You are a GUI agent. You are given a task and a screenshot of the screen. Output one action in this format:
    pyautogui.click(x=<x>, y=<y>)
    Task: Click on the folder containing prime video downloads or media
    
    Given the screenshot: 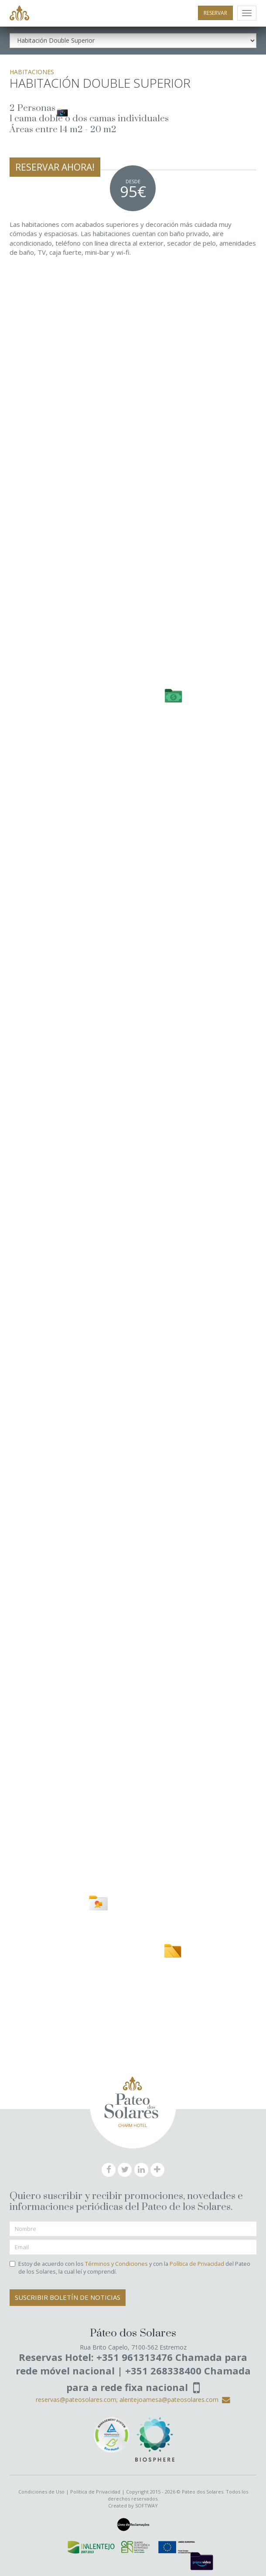 What is the action you would take?
    pyautogui.click(x=201, y=2562)
    